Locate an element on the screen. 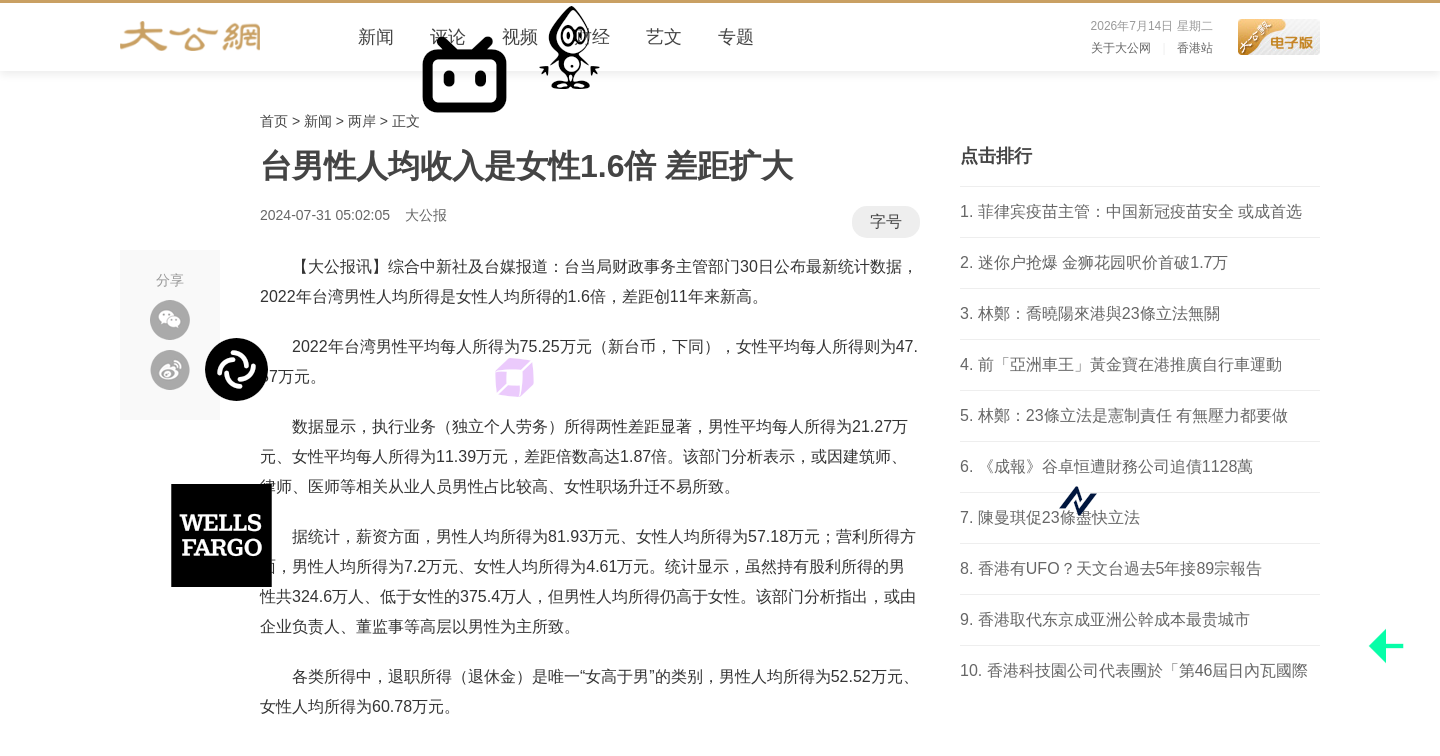 The width and height of the screenshot is (1440, 756). norco brand logo is located at coordinates (1078, 501).